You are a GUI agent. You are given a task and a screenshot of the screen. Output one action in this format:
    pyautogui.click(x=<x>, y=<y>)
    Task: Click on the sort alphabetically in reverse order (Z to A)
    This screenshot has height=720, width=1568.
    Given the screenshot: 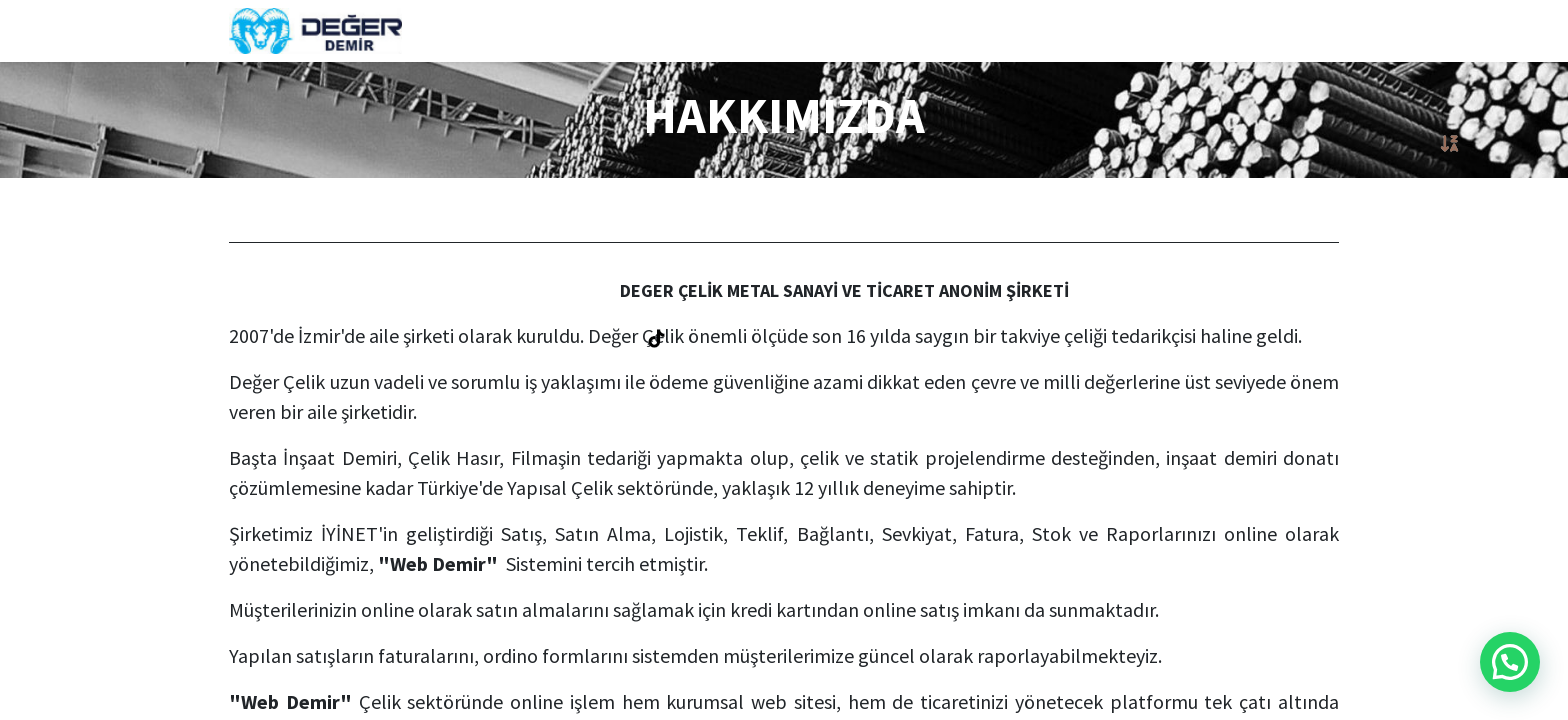 What is the action you would take?
    pyautogui.click(x=1449, y=143)
    